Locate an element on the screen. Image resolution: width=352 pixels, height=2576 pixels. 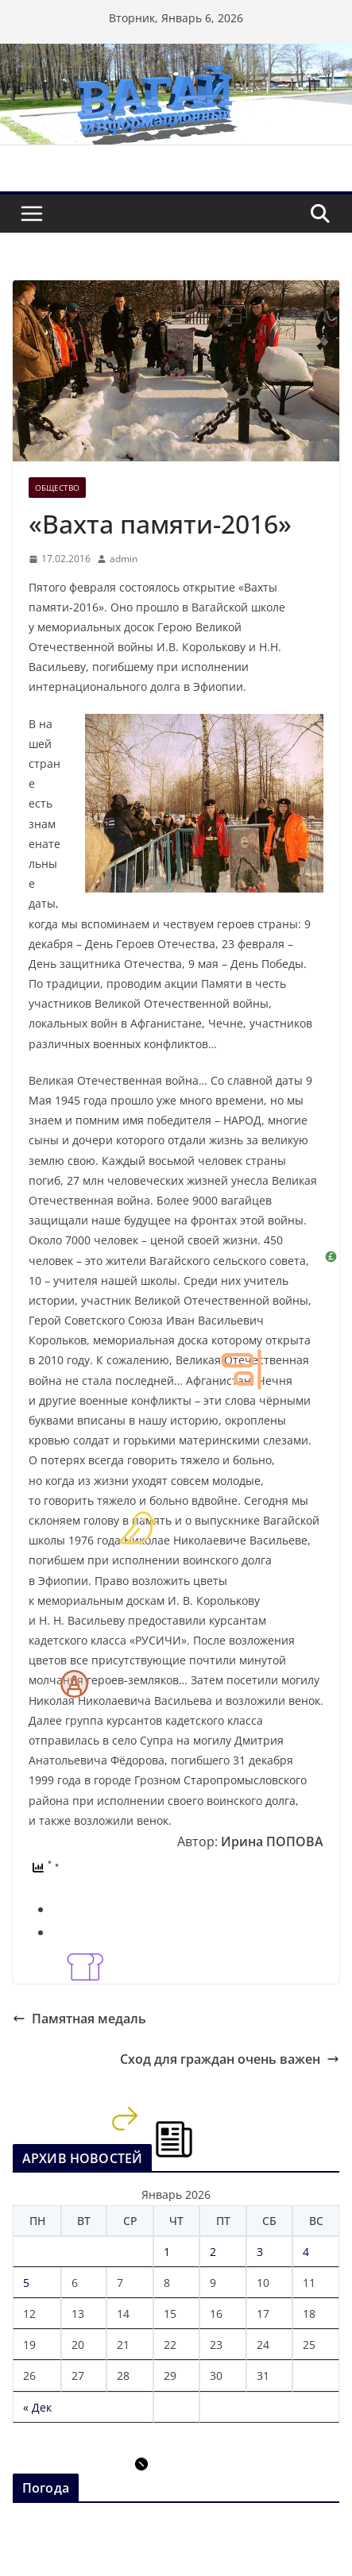
redo the last undone action is located at coordinates (125, 2119).